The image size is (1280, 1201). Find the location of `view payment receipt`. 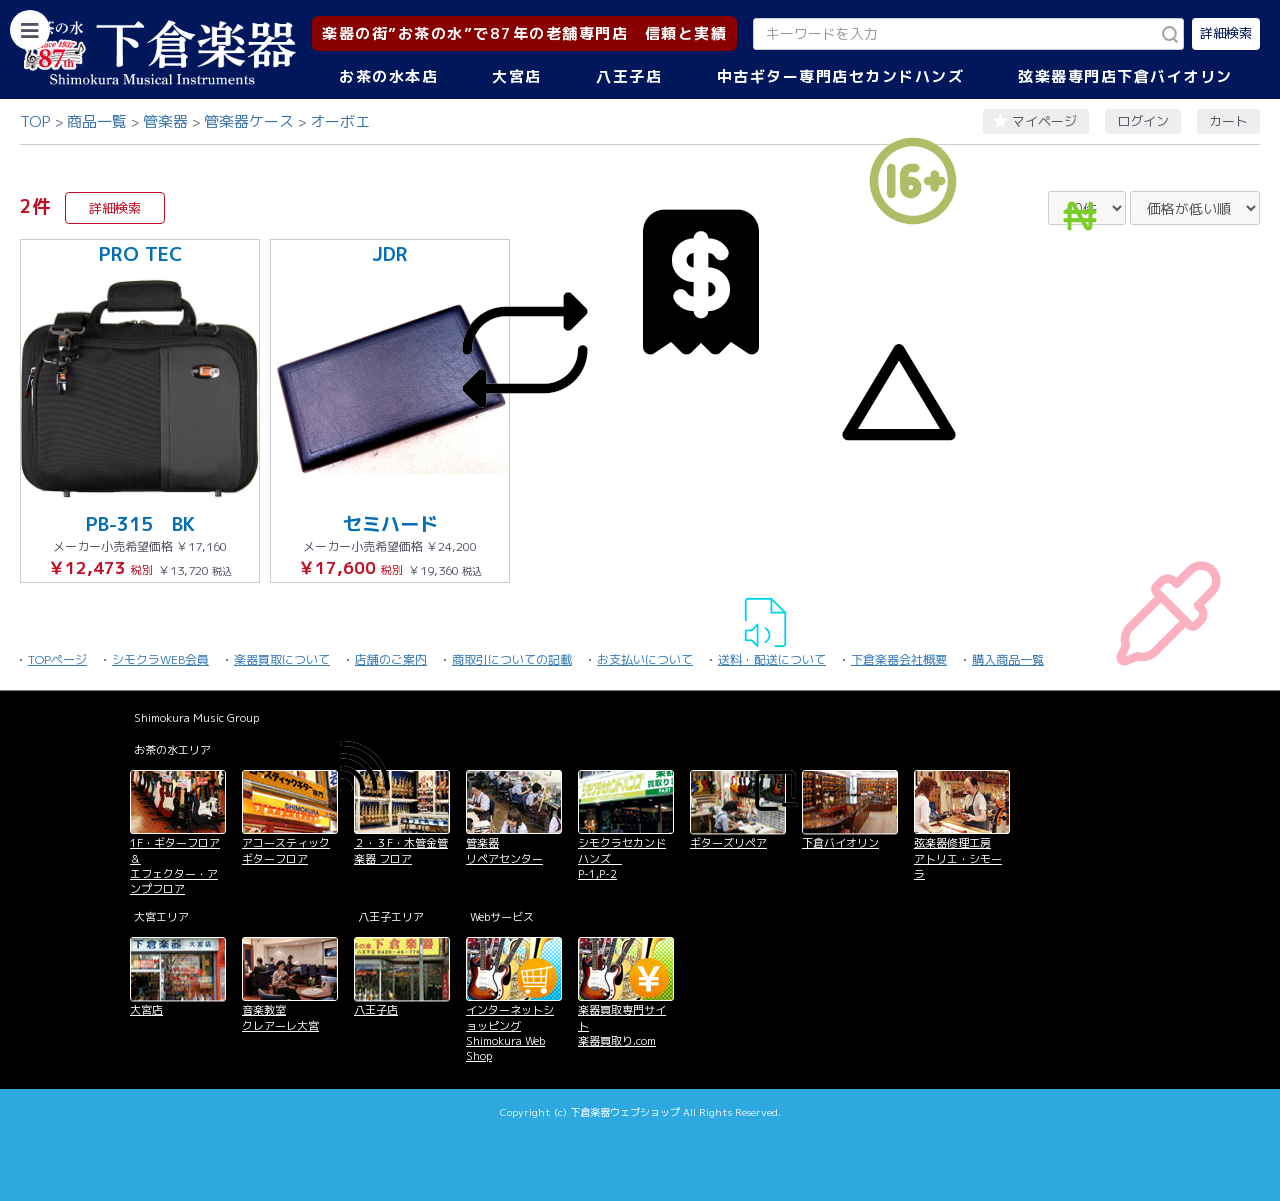

view payment receipt is located at coordinates (701, 282).